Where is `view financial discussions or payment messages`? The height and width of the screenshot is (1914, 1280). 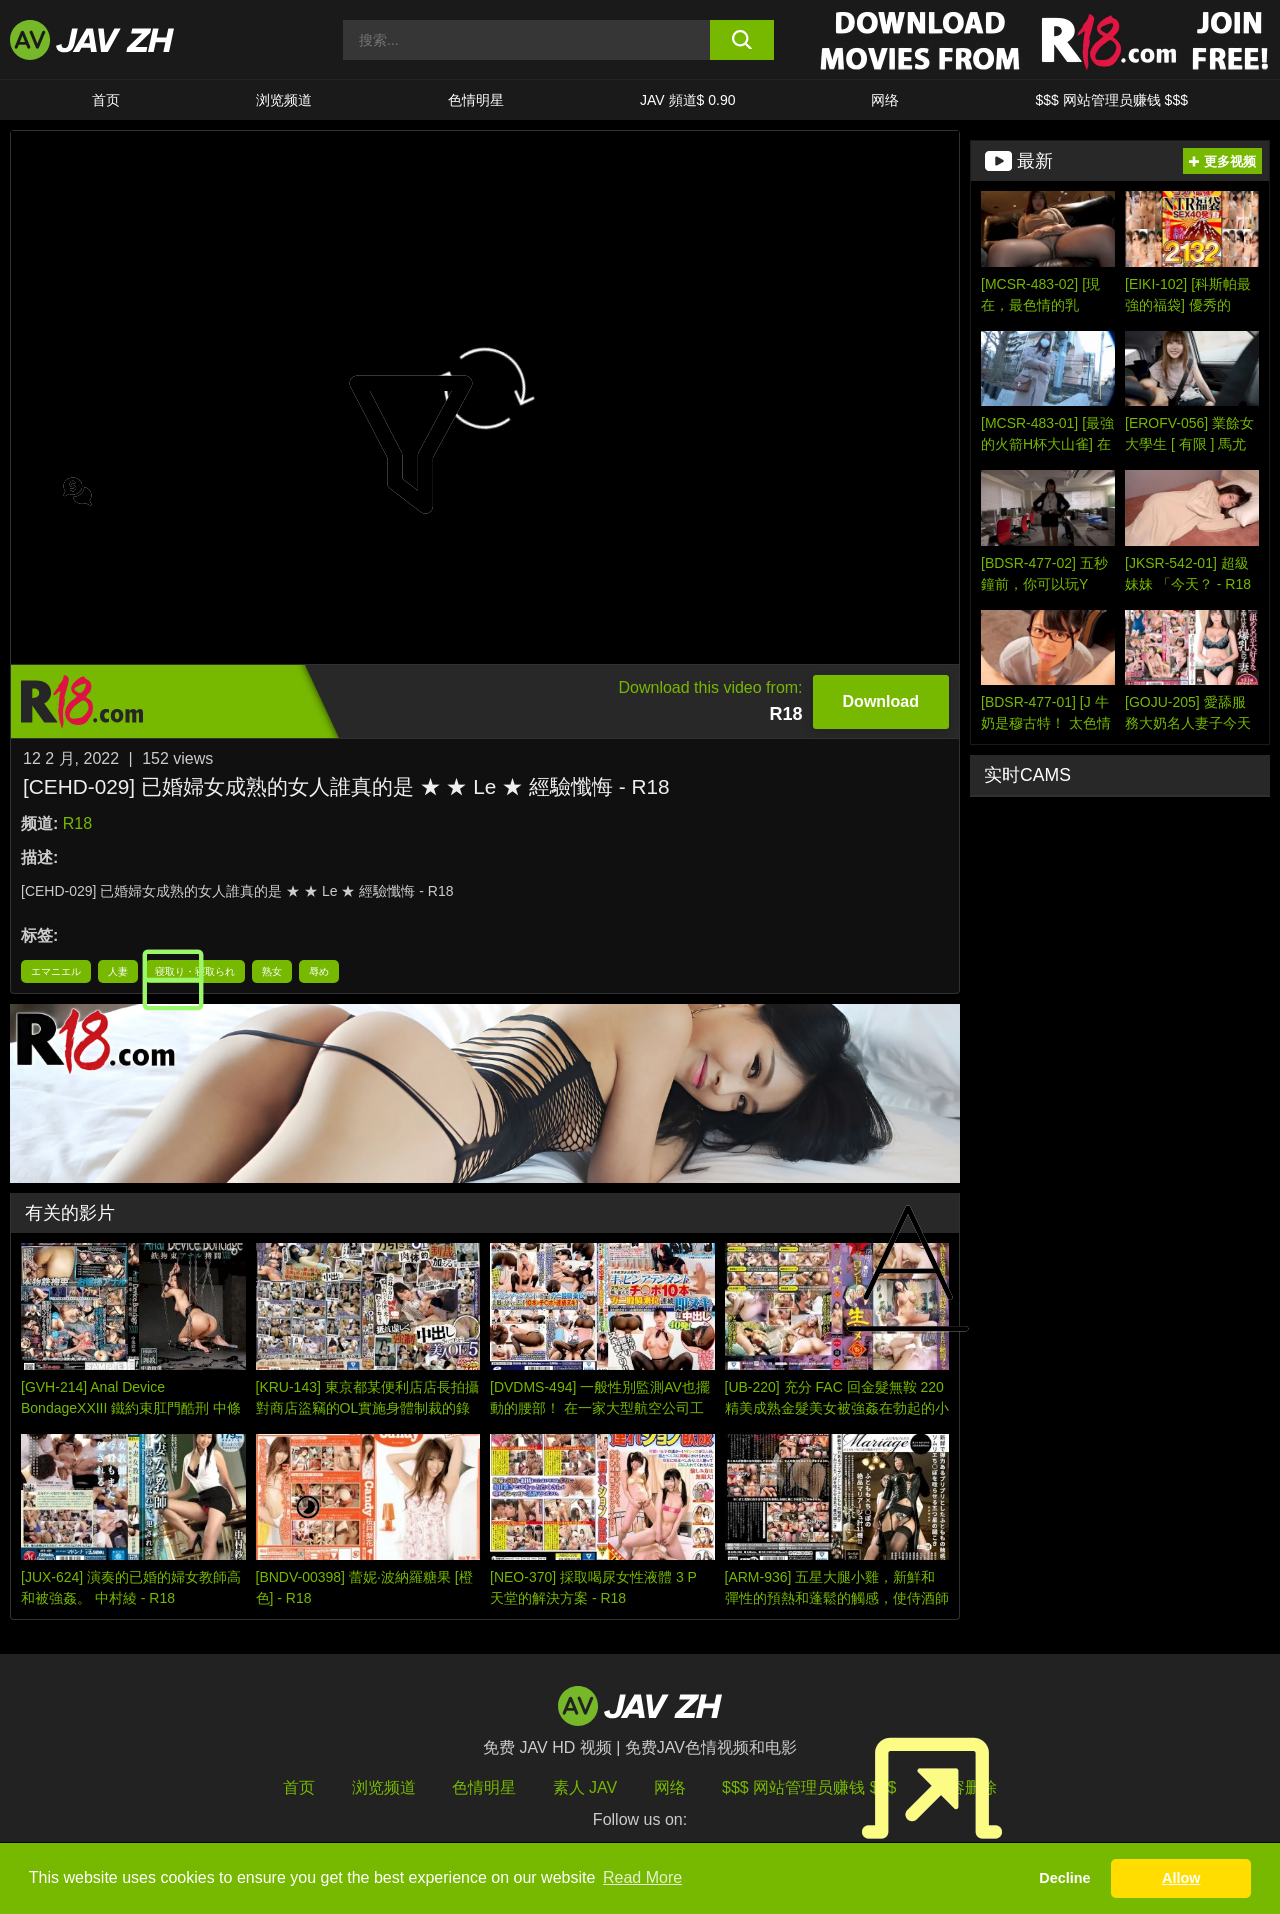
view financial discussions or payment messages is located at coordinates (77, 491).